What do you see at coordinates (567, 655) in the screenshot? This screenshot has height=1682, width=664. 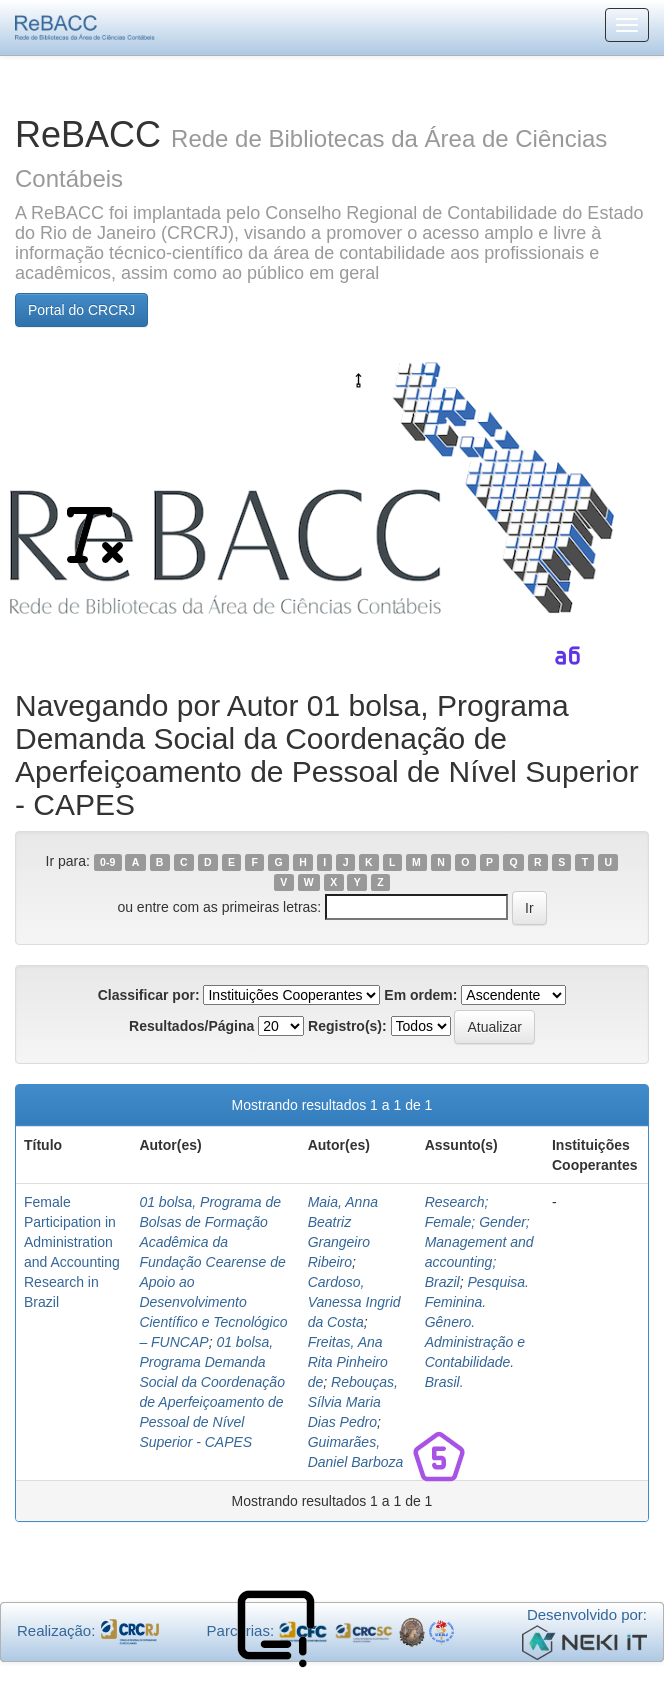 I see `switch to cyrillic keyboard layout` at bounding box center [567, 655].